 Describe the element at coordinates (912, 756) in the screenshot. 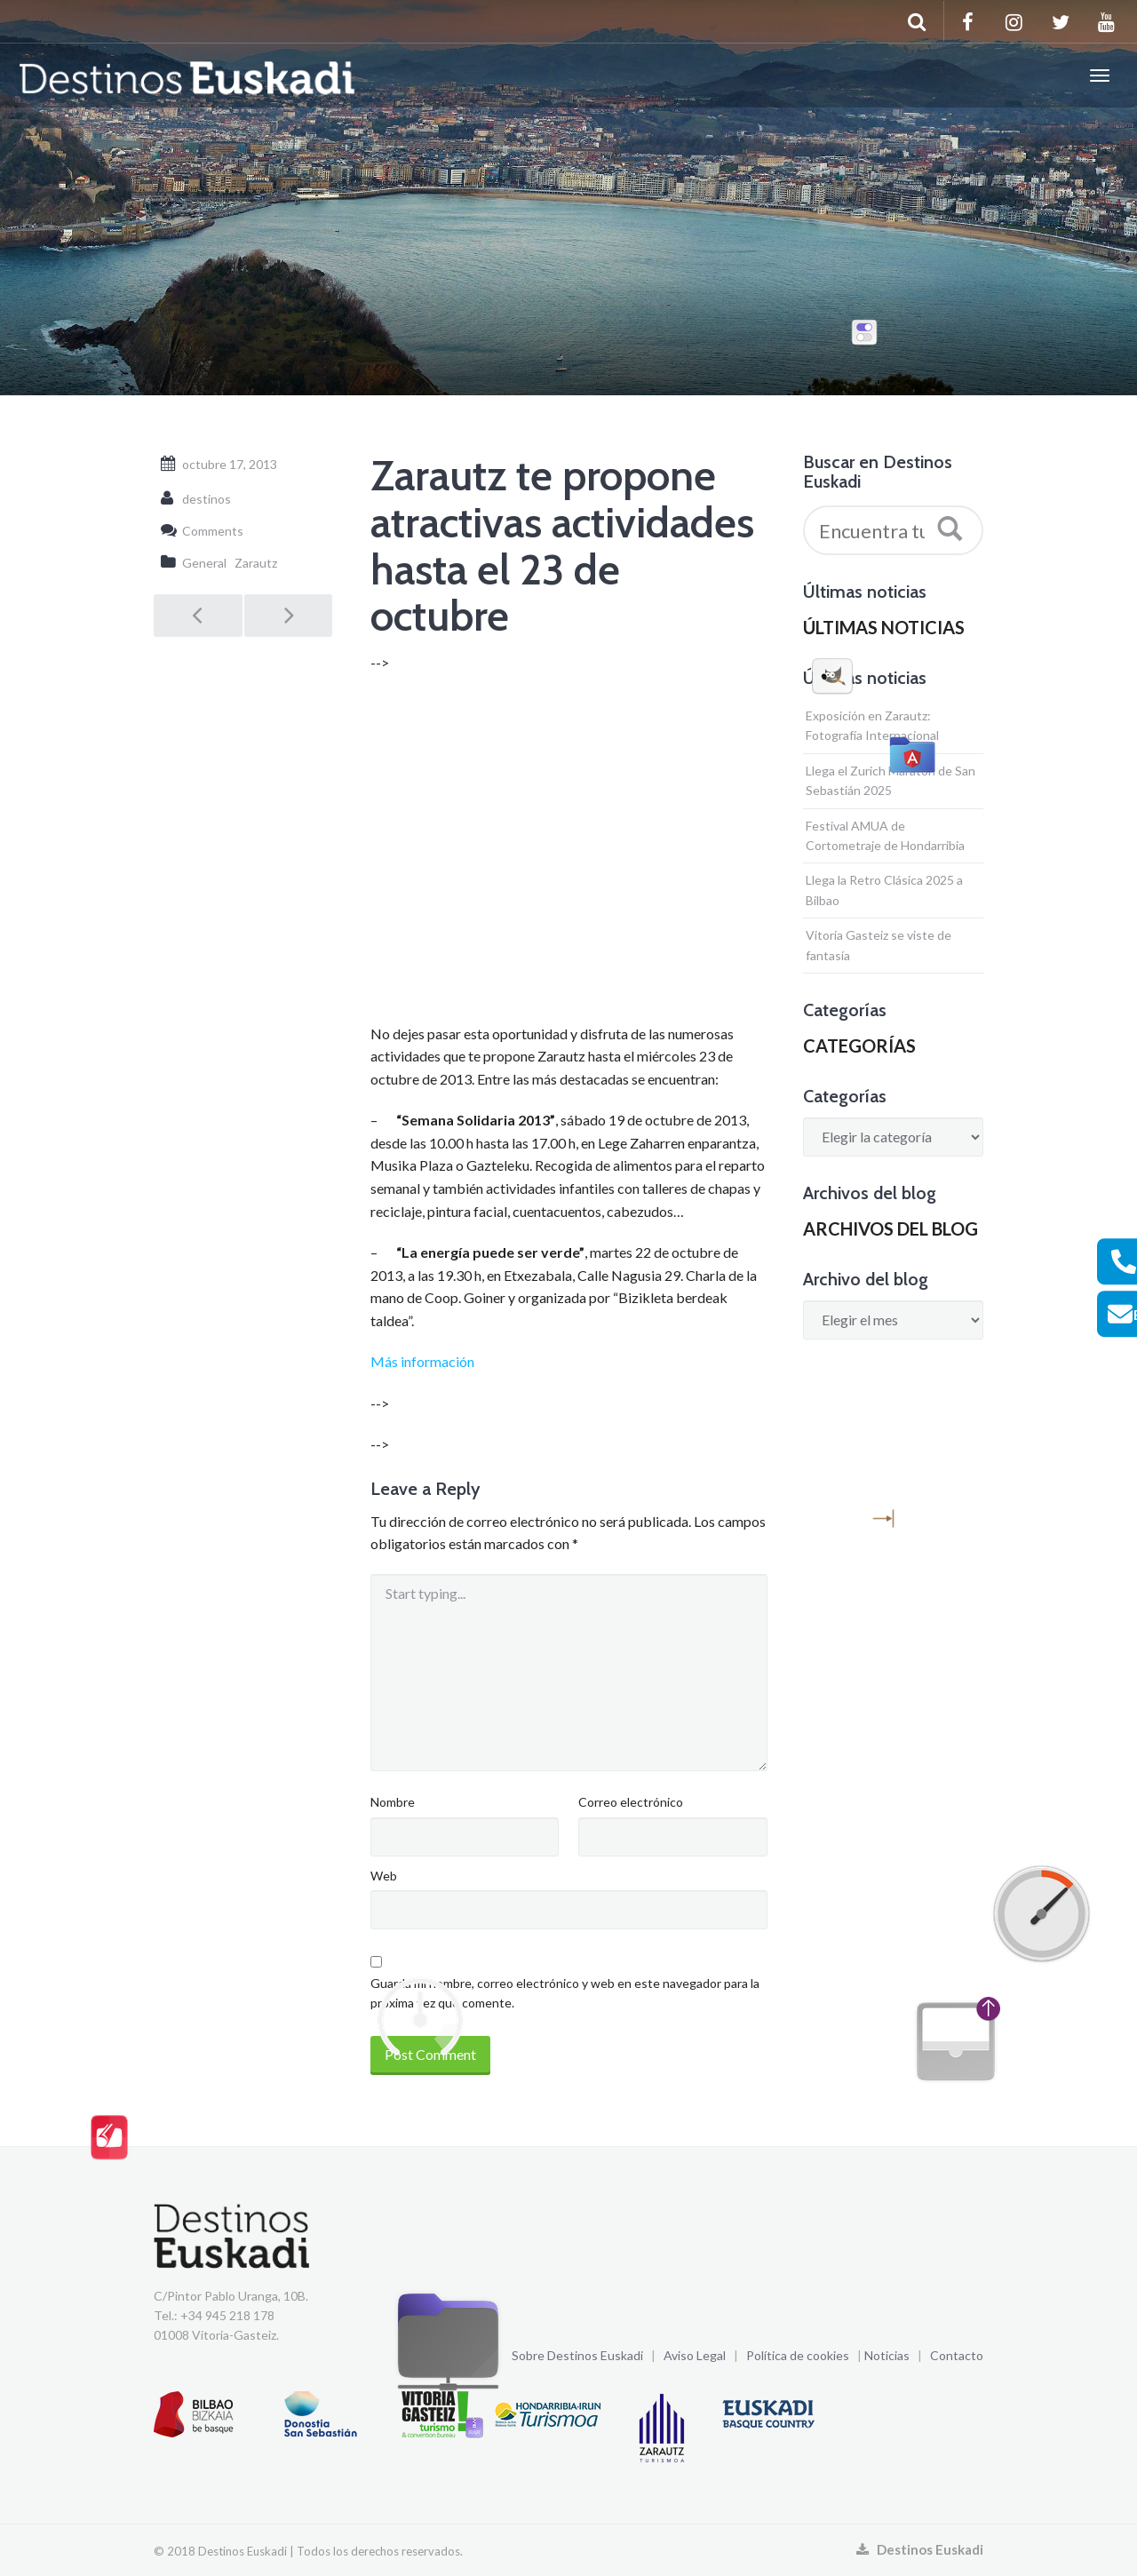

I see `open folder containing Angular project files` at that location.